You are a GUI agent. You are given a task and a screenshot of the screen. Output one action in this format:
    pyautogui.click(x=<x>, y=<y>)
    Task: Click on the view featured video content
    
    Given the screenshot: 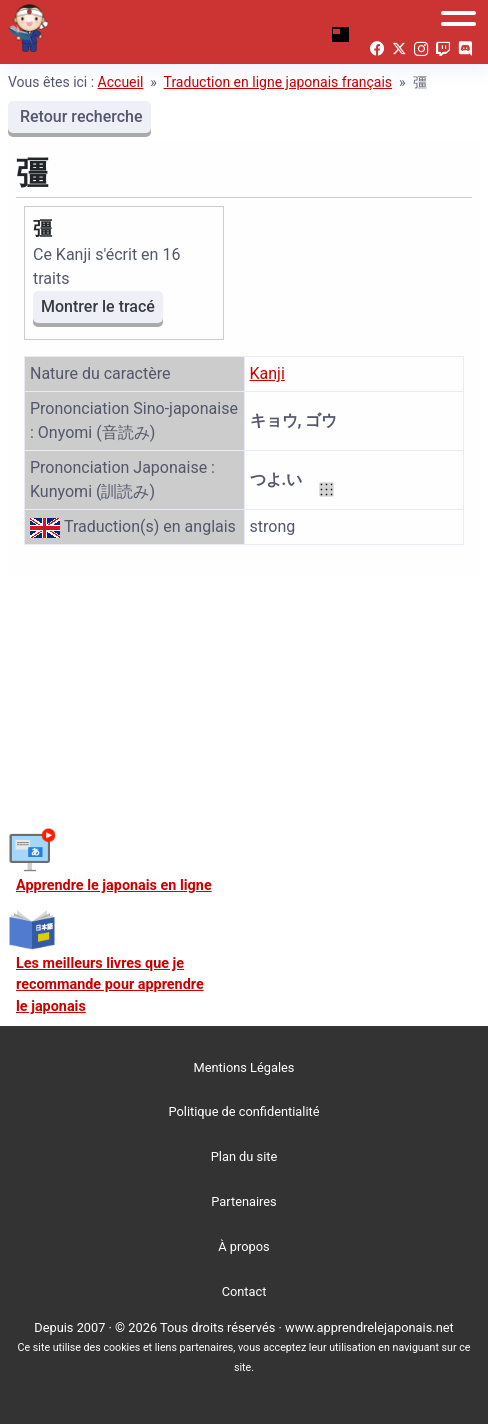 What is the action you would take?
    pyautogui.click(x=340, y=34)
    